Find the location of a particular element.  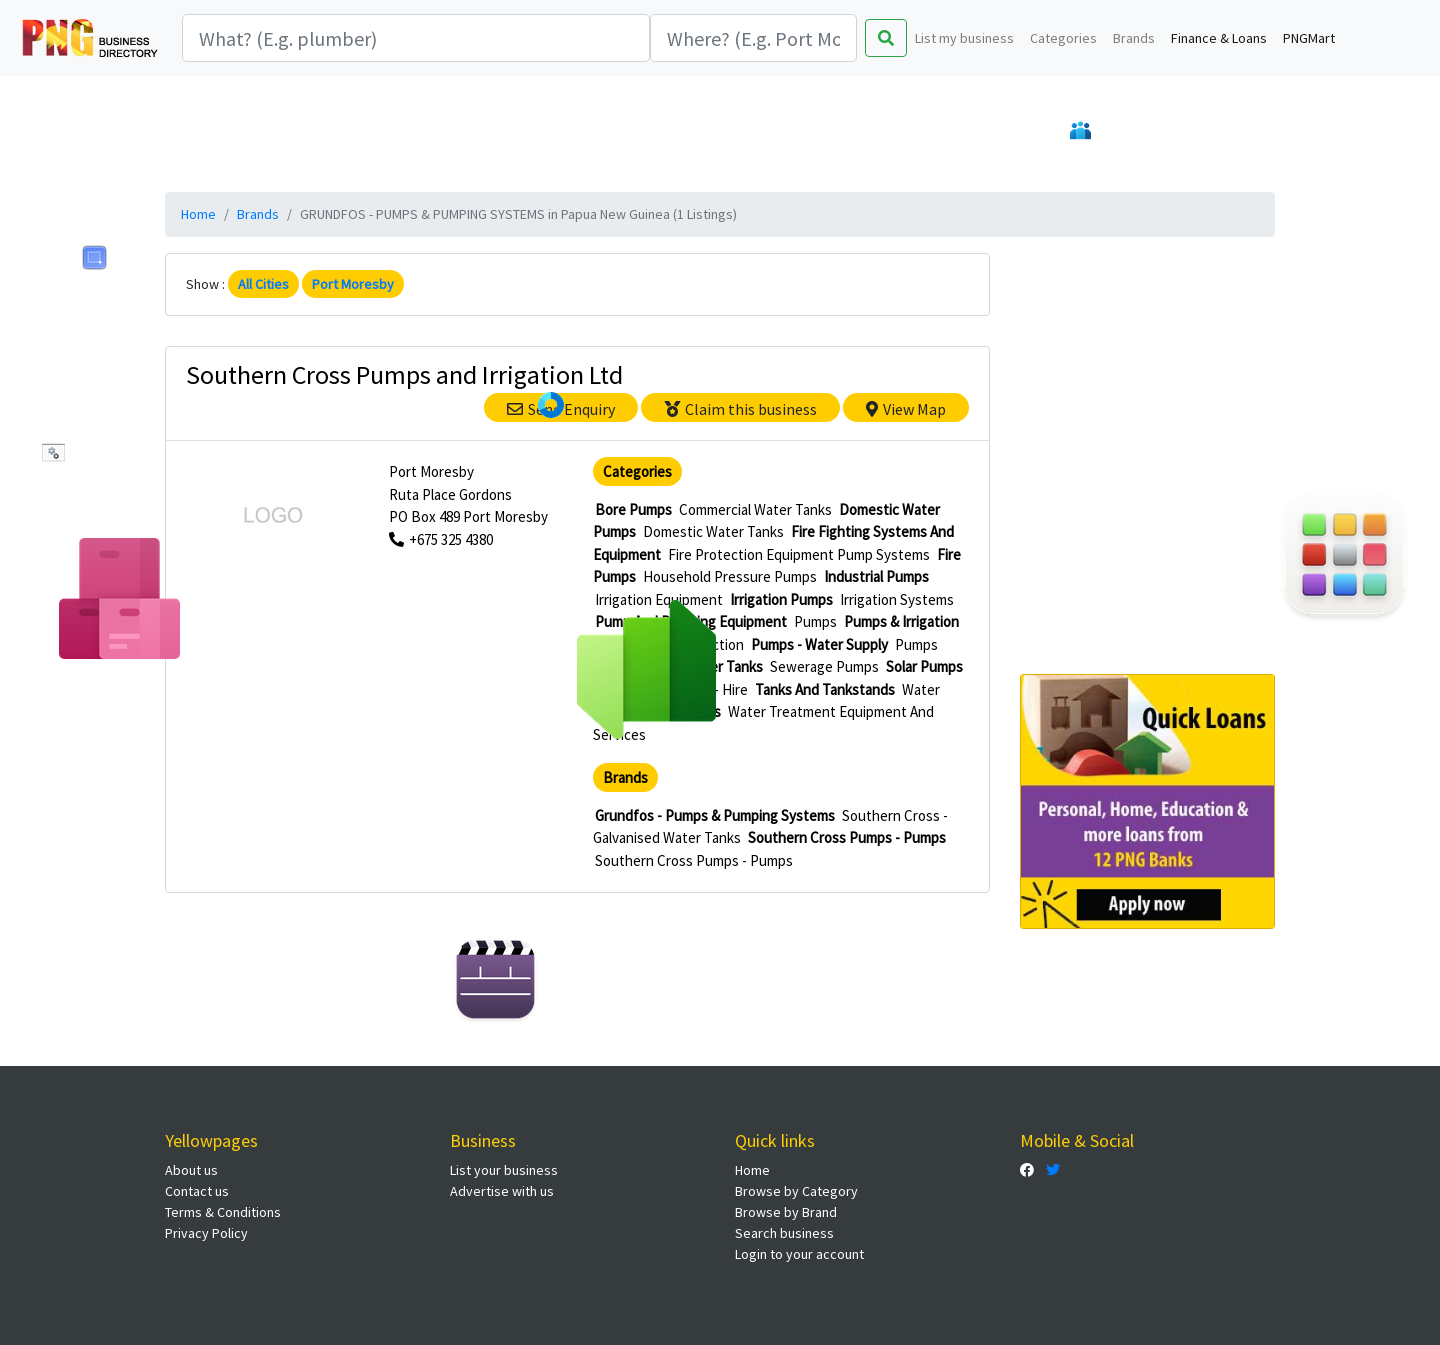

open the people app to manage contacts is located at coordinates (1080, 129).